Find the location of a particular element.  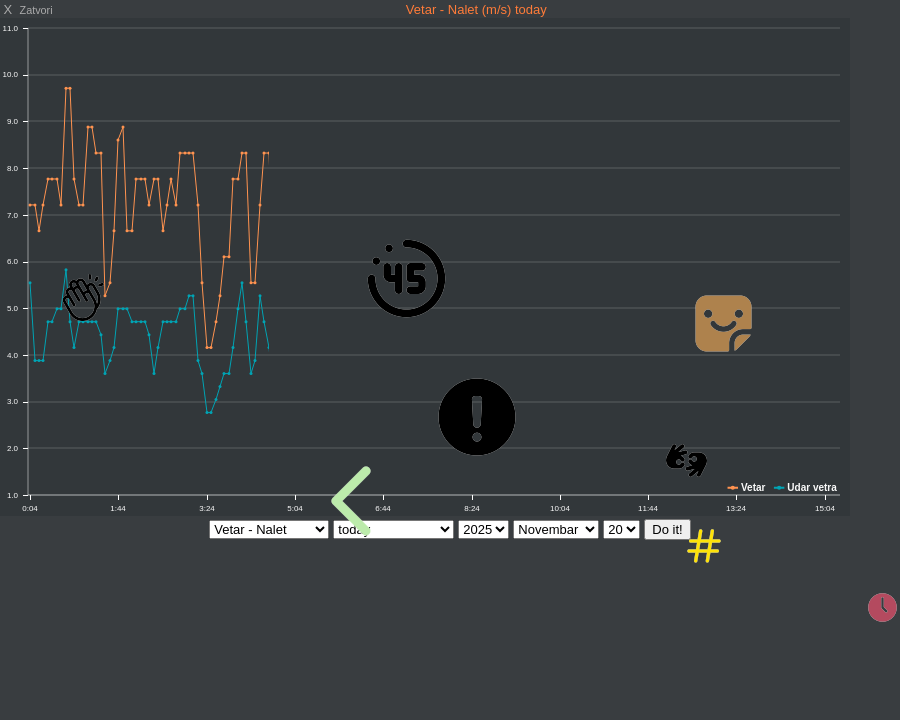

go back to the previous screen is located at coordinates (354, 501).